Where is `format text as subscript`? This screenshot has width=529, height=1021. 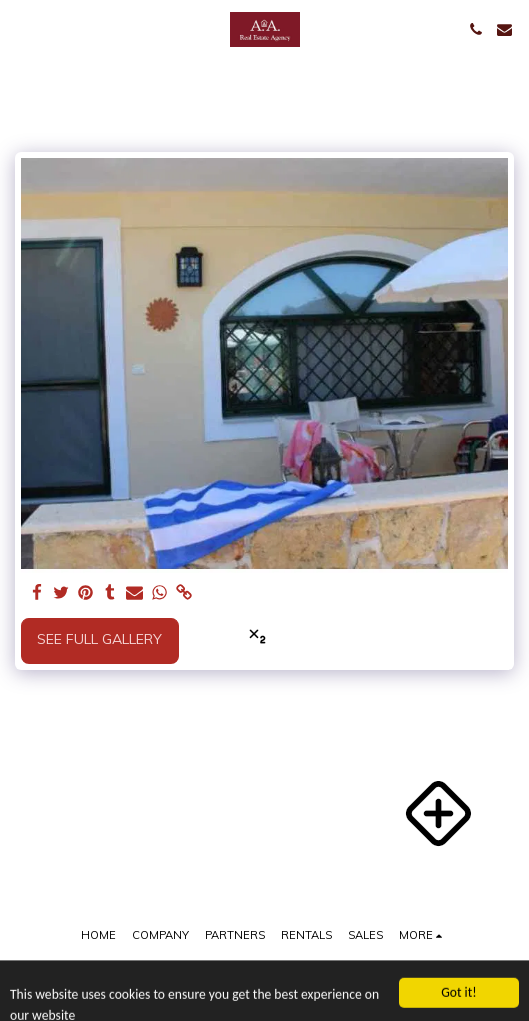 format text as subscript is located at coordinates (257, 636).